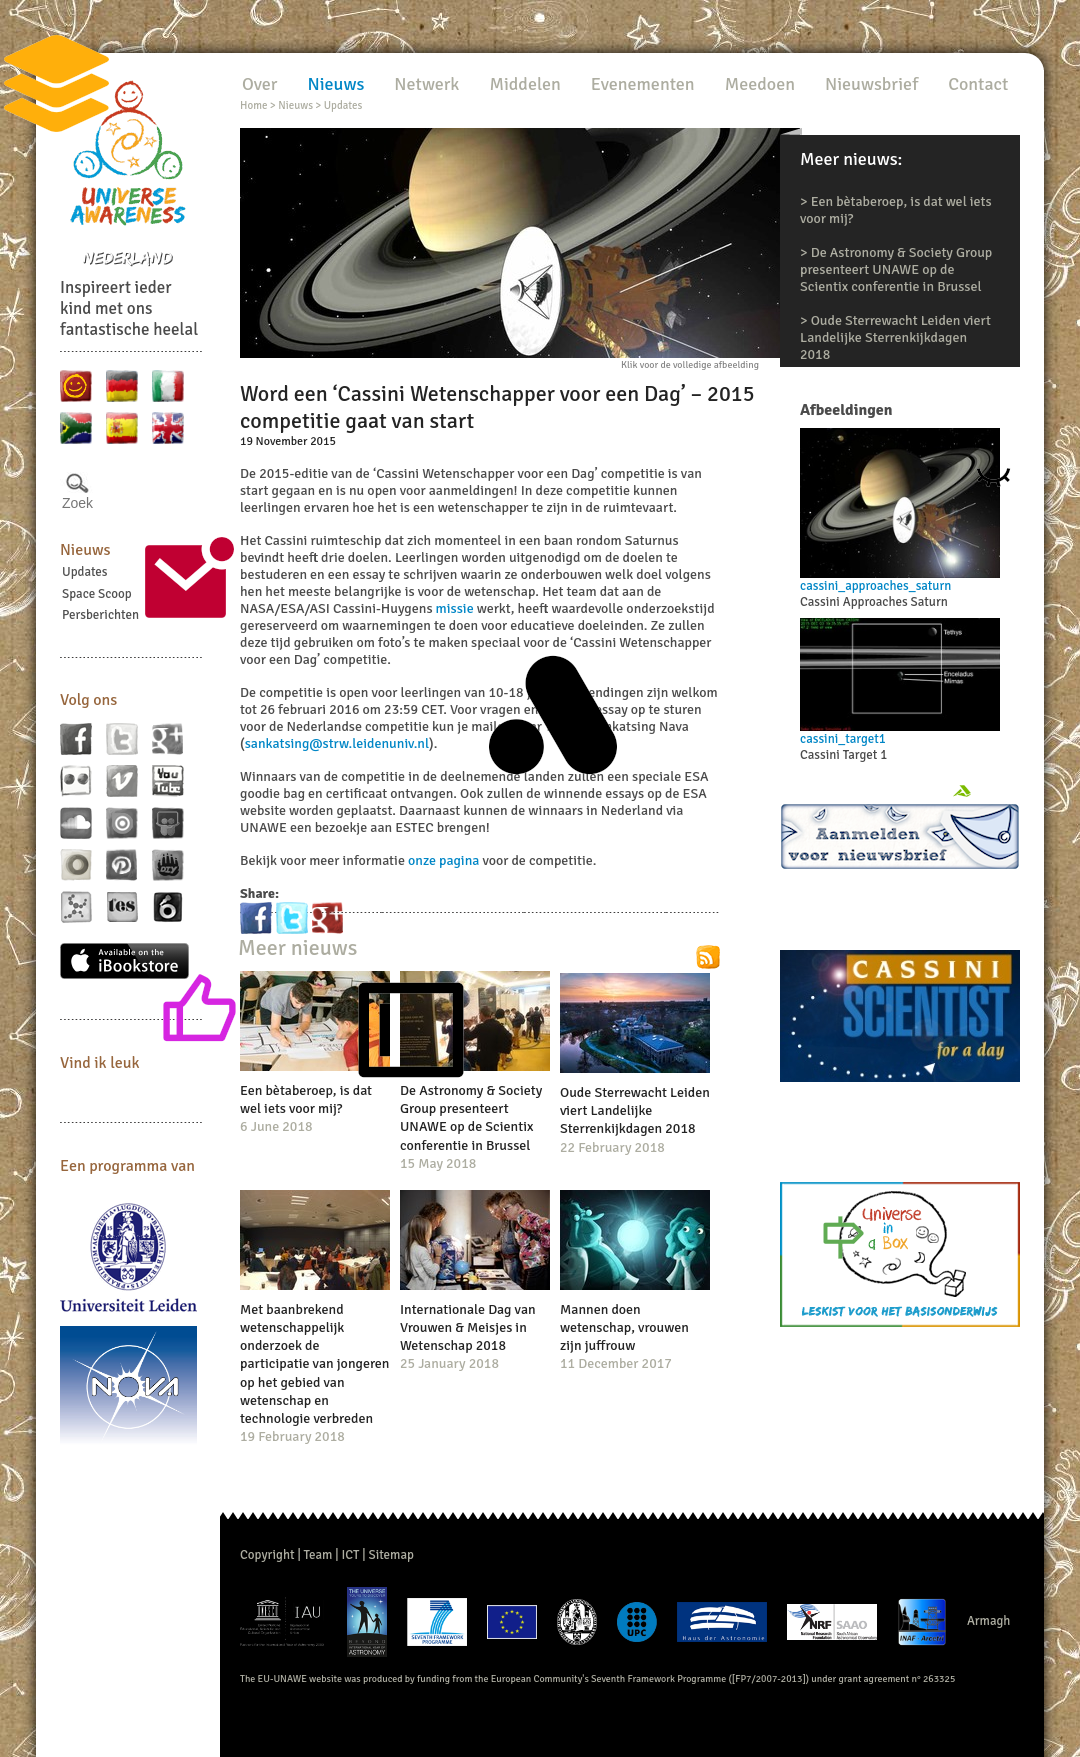 The height and width of the screenshot is (1757, 1080). Describe the element at coordinates (842, 1237) in the screenshot. I see `get directions or navigate to a destination` at that location.